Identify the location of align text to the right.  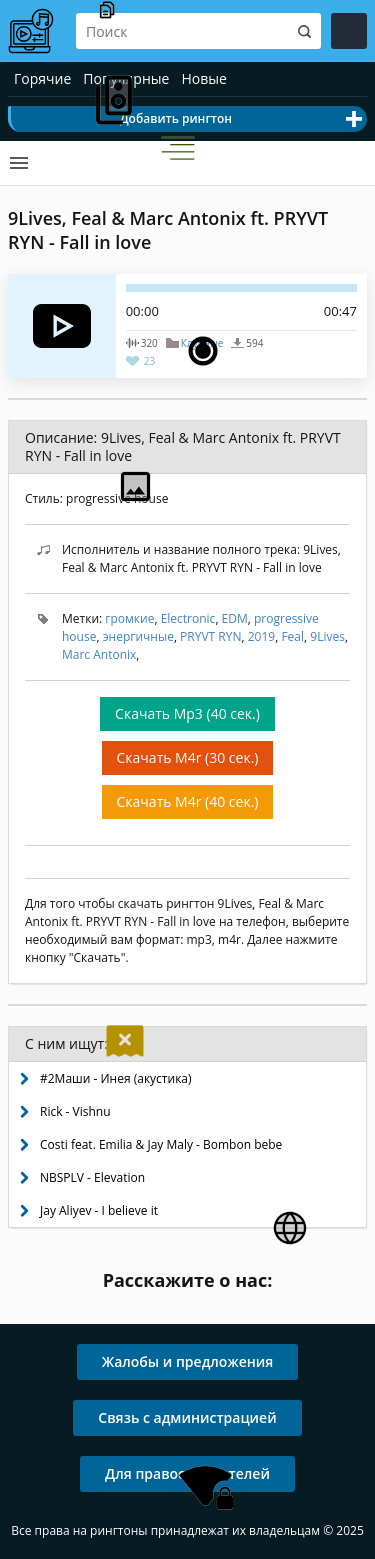
(178, 149).